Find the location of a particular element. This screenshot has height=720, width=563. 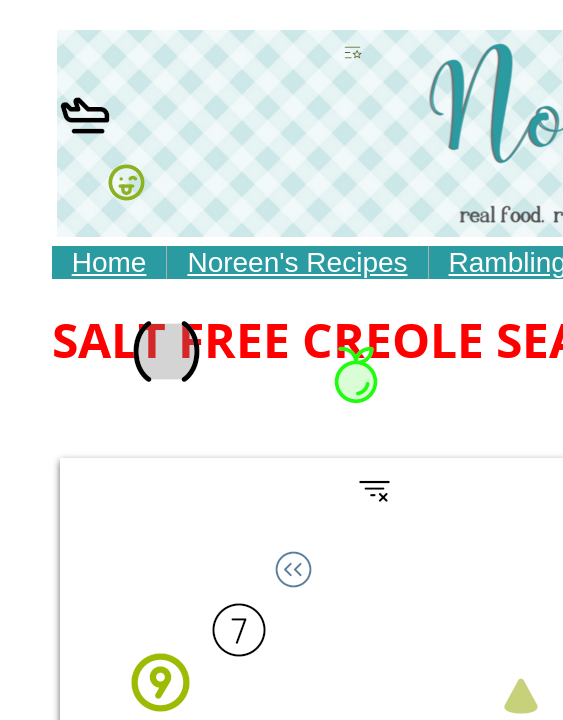

view your favorites list is located at coordinates (352, 52).